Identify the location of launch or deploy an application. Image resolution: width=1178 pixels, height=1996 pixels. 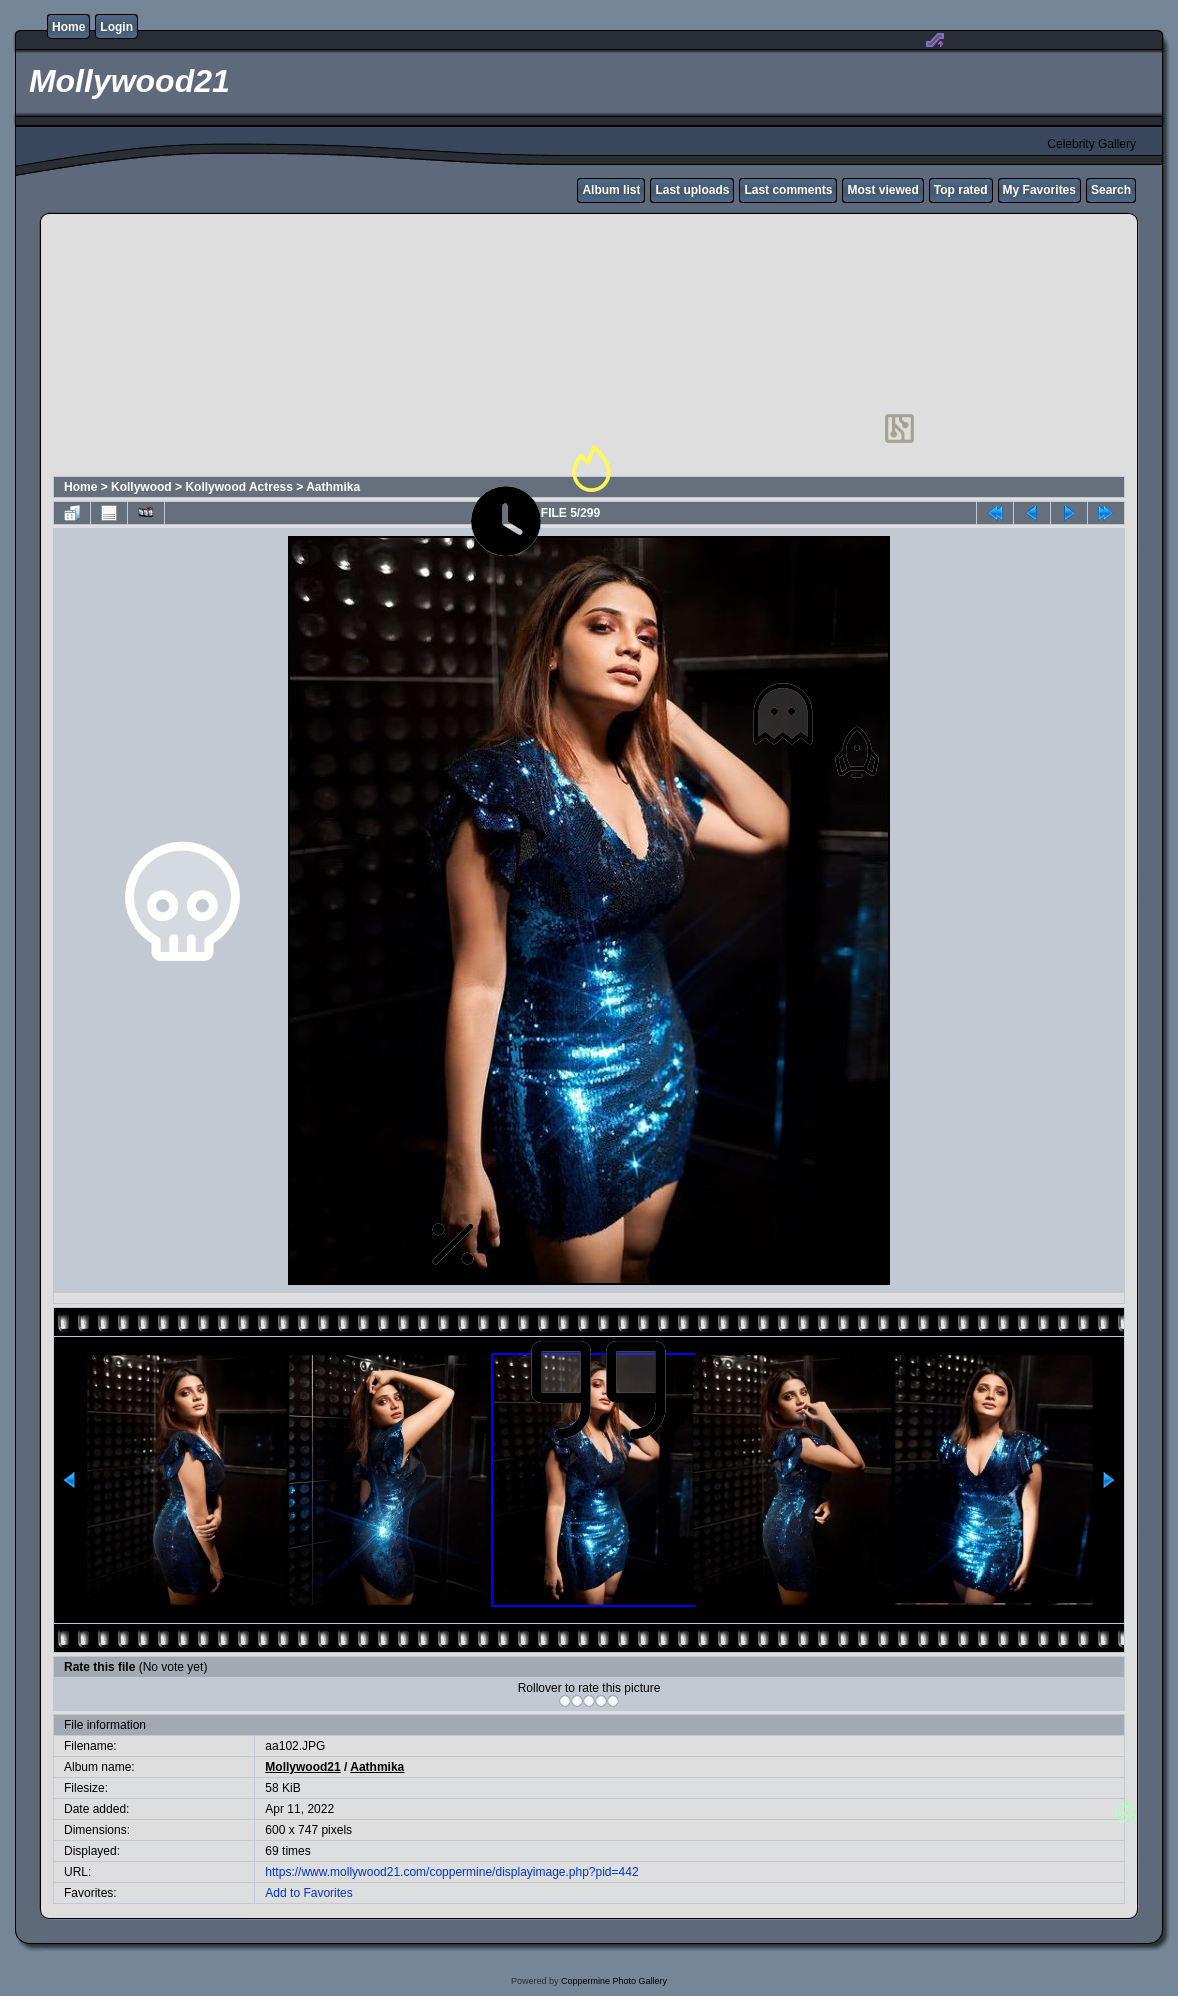
(857, 754).